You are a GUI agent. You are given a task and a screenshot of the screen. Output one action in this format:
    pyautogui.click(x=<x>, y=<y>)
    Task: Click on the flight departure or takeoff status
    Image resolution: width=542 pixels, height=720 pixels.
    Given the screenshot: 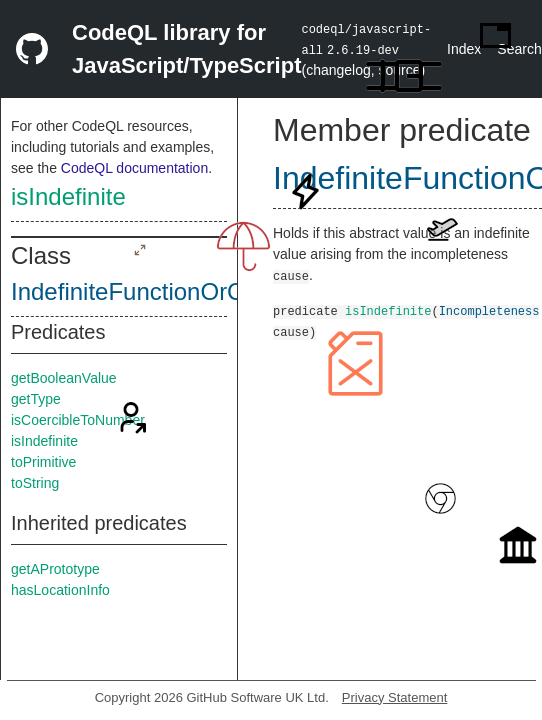 What is the action you would take?
    pyautogui.click(x=442, y=228)
    